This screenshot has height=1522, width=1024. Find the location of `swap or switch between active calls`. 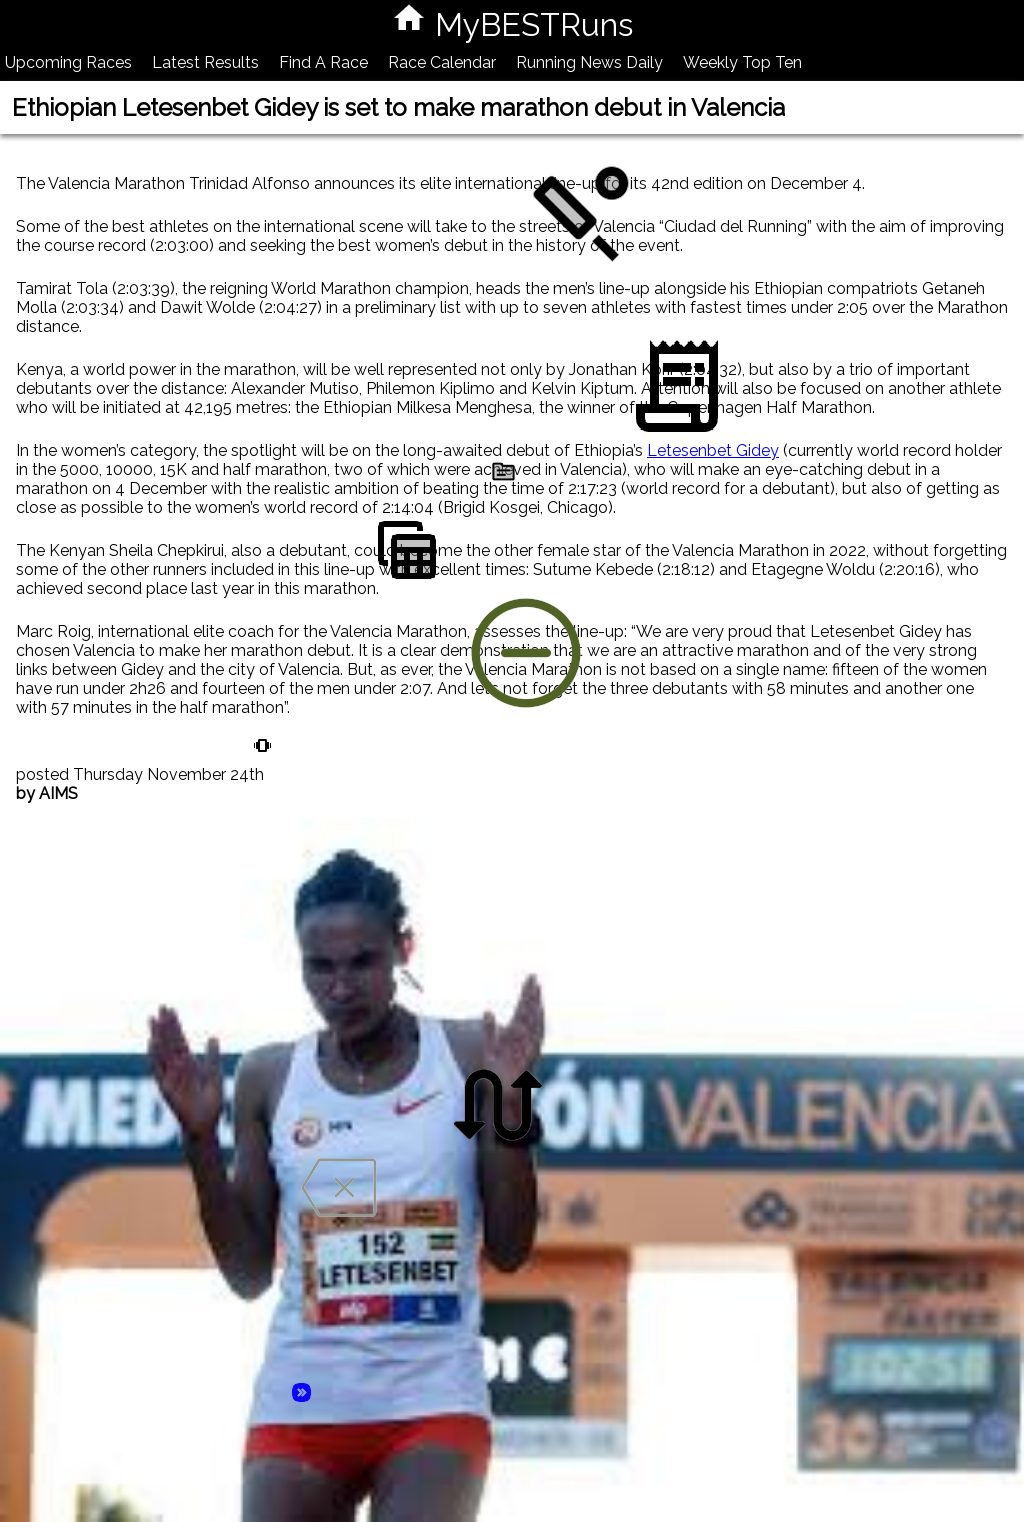

swap or switch between active calls is located at coordinates (498, 1107).